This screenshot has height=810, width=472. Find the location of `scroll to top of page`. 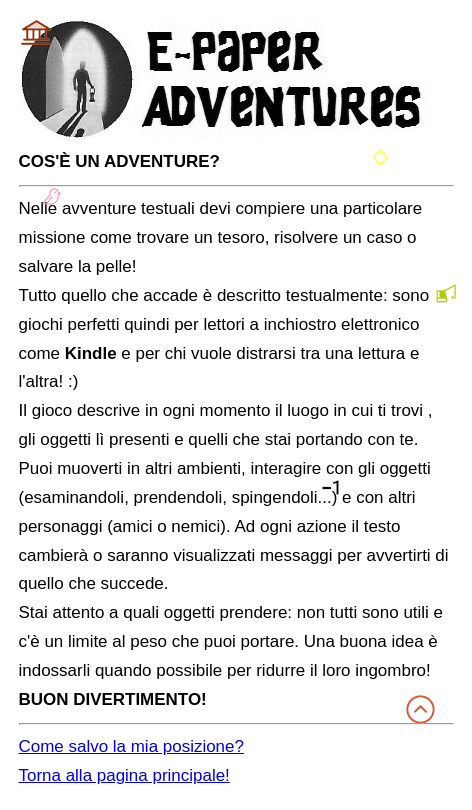

scroll to top of page is located at coordinates (420, 709).